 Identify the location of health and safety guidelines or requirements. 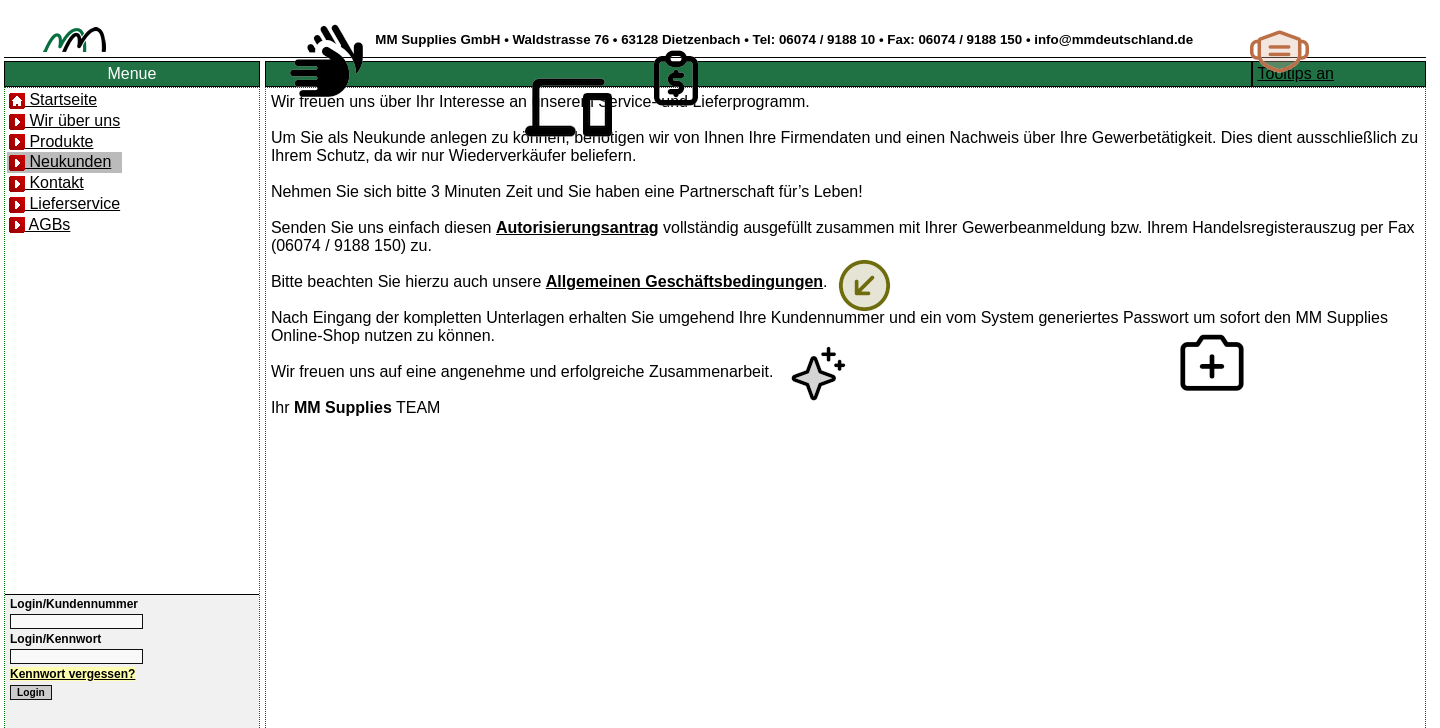
(1279, 52).